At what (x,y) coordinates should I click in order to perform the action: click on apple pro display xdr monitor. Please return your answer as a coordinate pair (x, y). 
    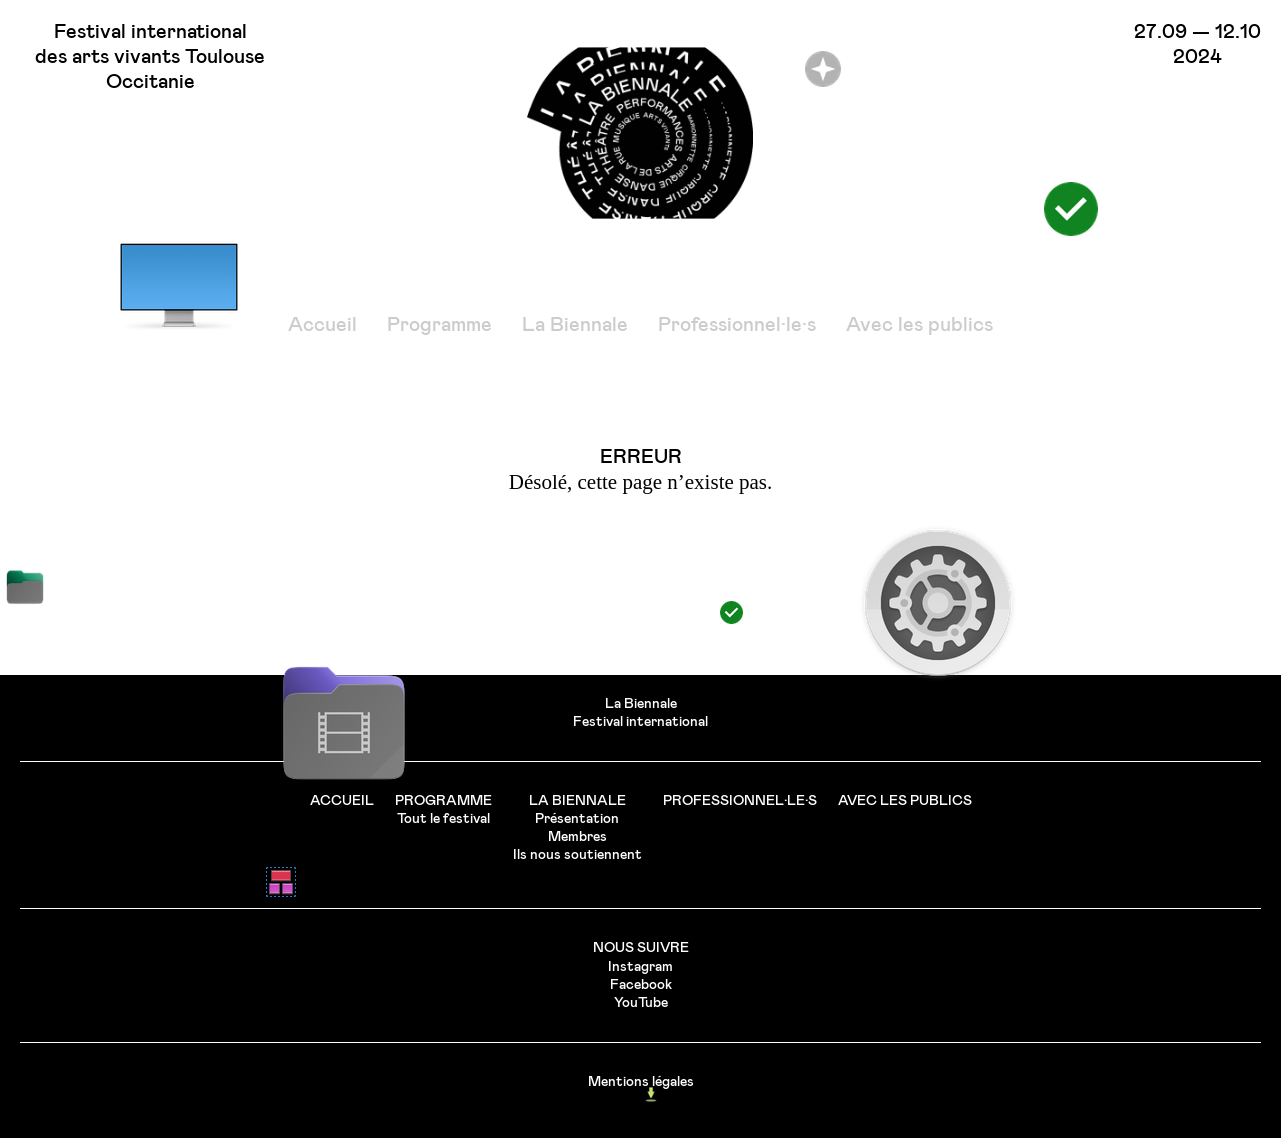
    Looking at the image, I should click on (179, 273).